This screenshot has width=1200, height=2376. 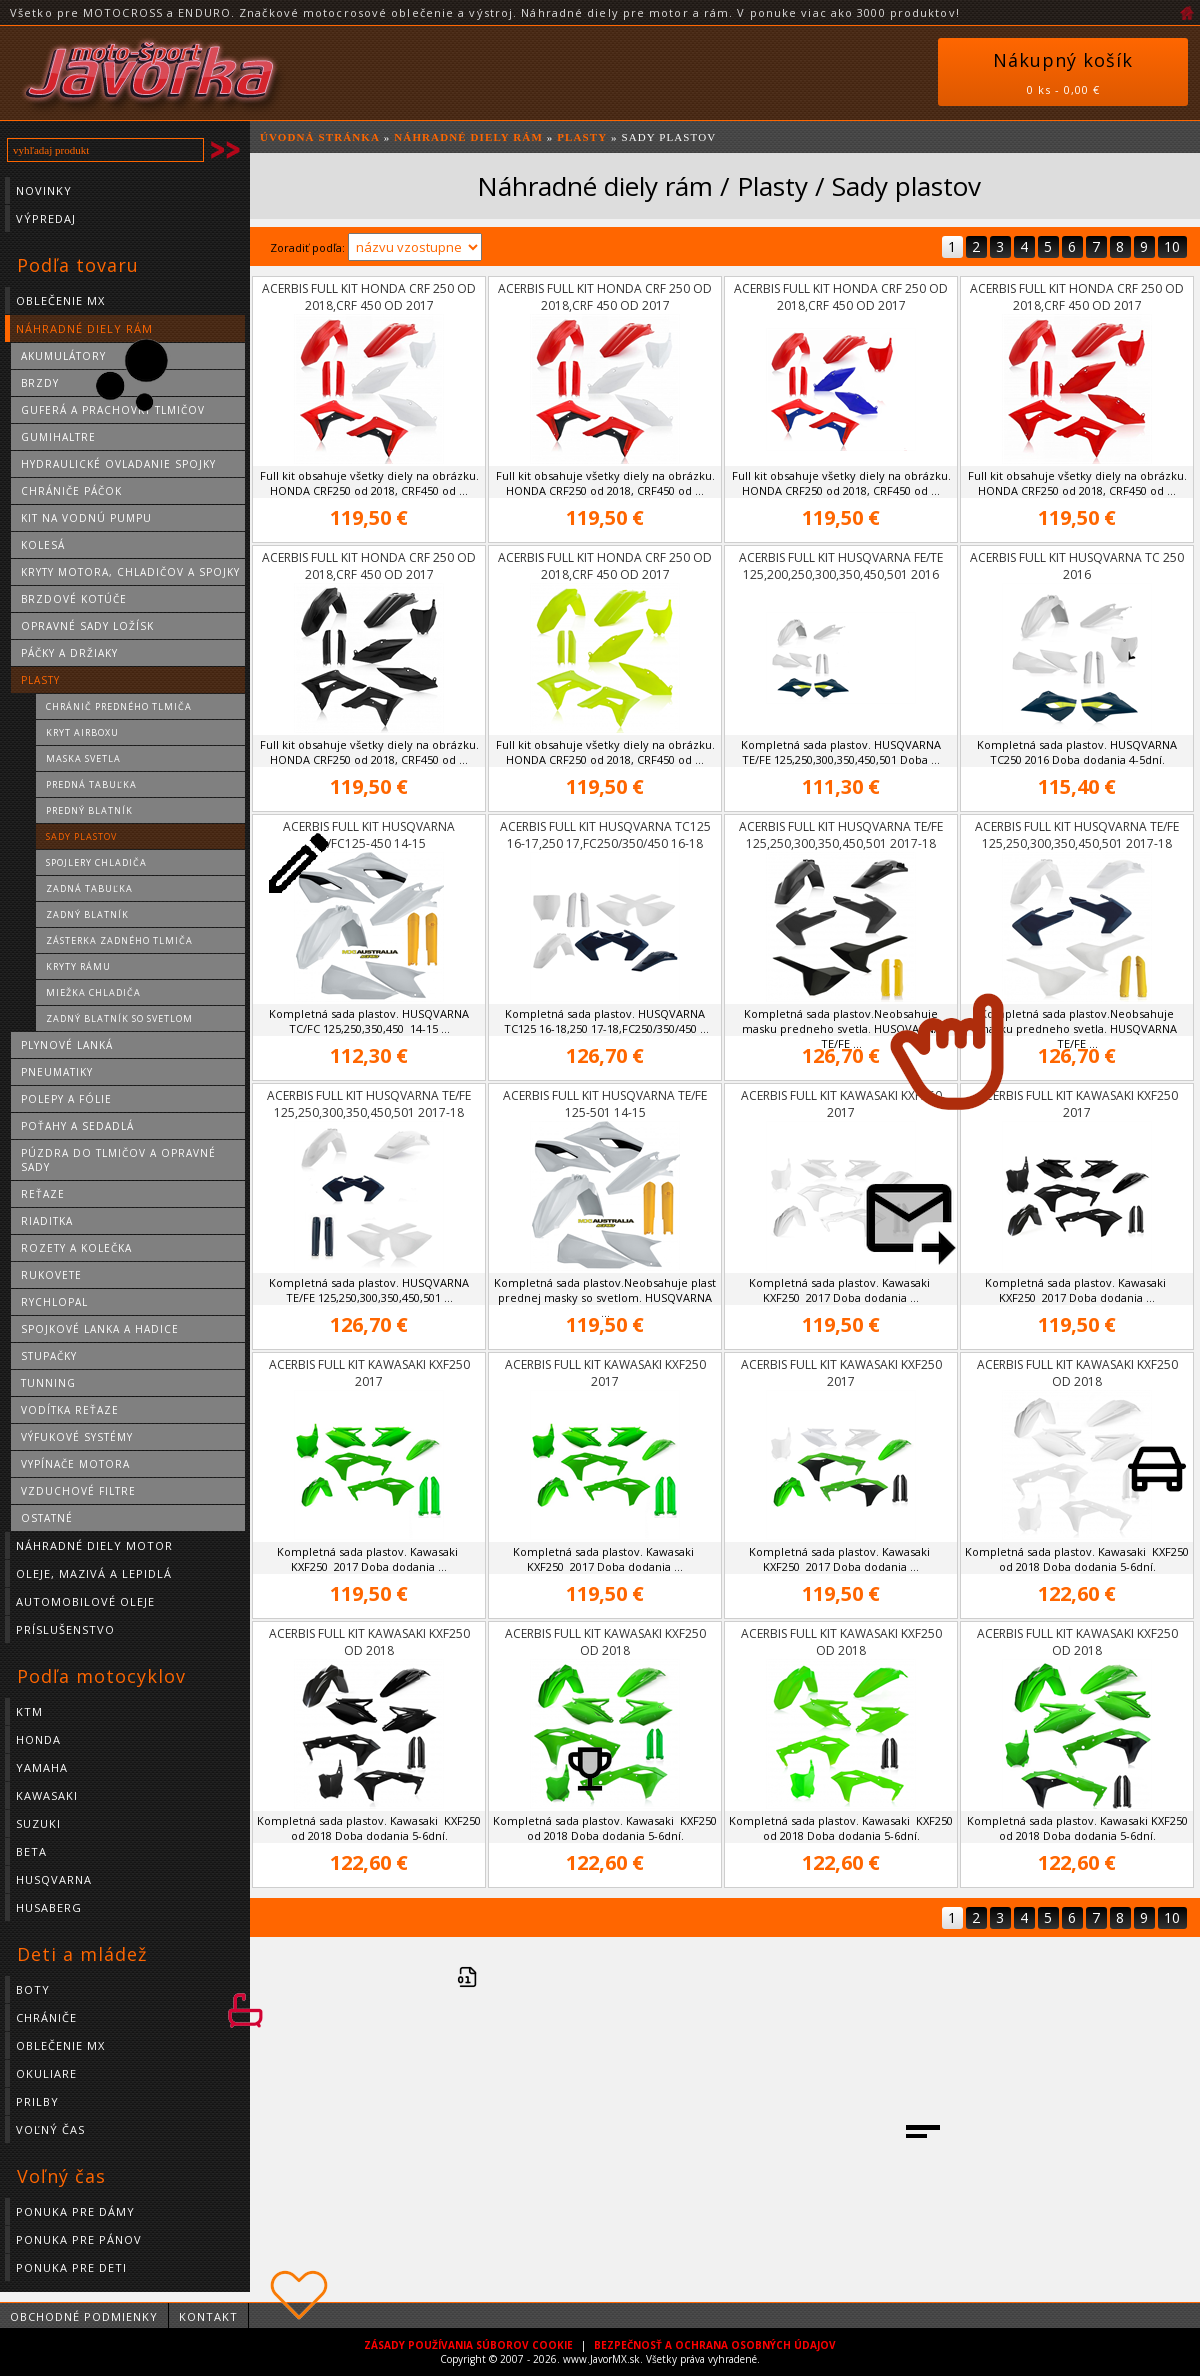 I want to click on enter a short text response, so click(x=923, y=2132).